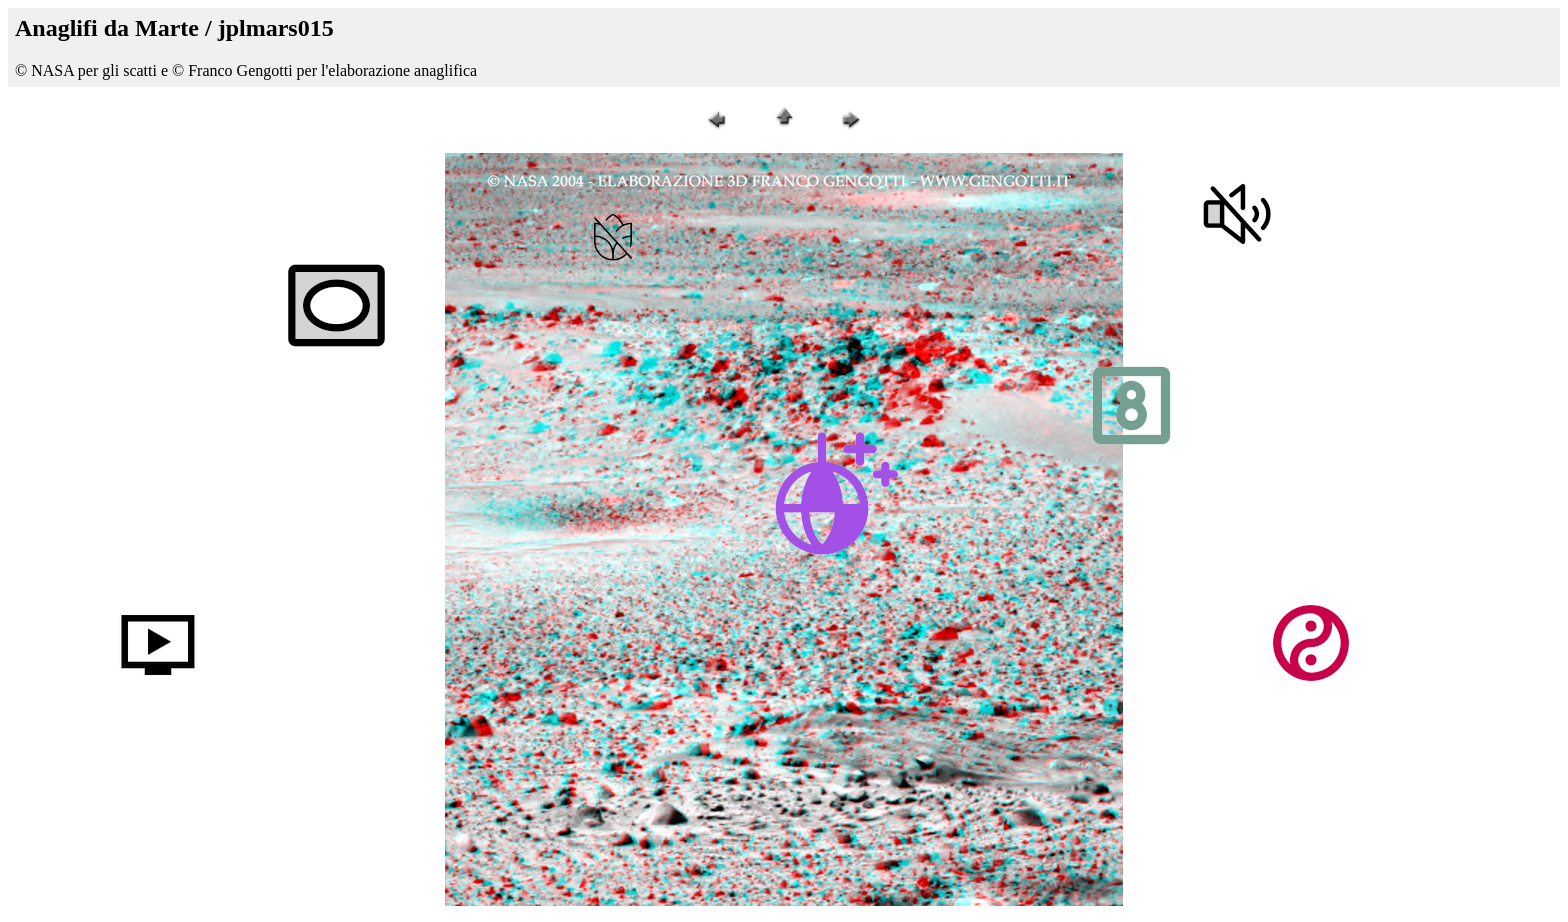  What do you see at coordinates (1131, 405) in the screenshot?
I see `select or input the number eight` at bounding box center [1131, 405].